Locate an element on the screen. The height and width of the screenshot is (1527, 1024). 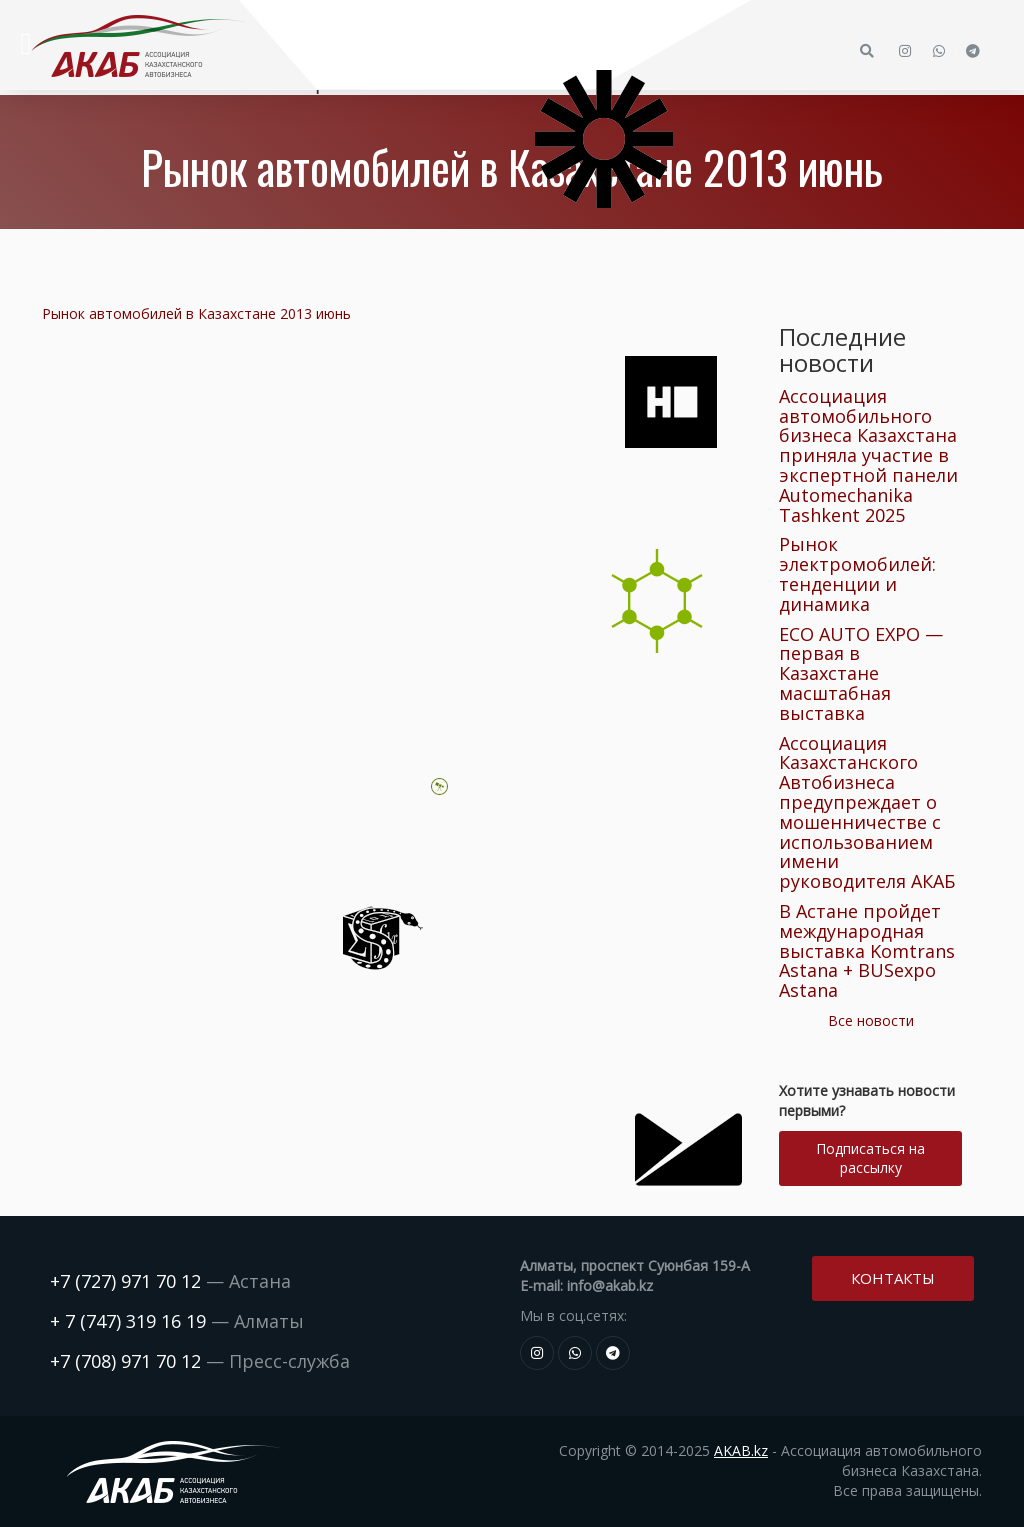
Campaign Monitor logo is located at coordinates (688, 1149).